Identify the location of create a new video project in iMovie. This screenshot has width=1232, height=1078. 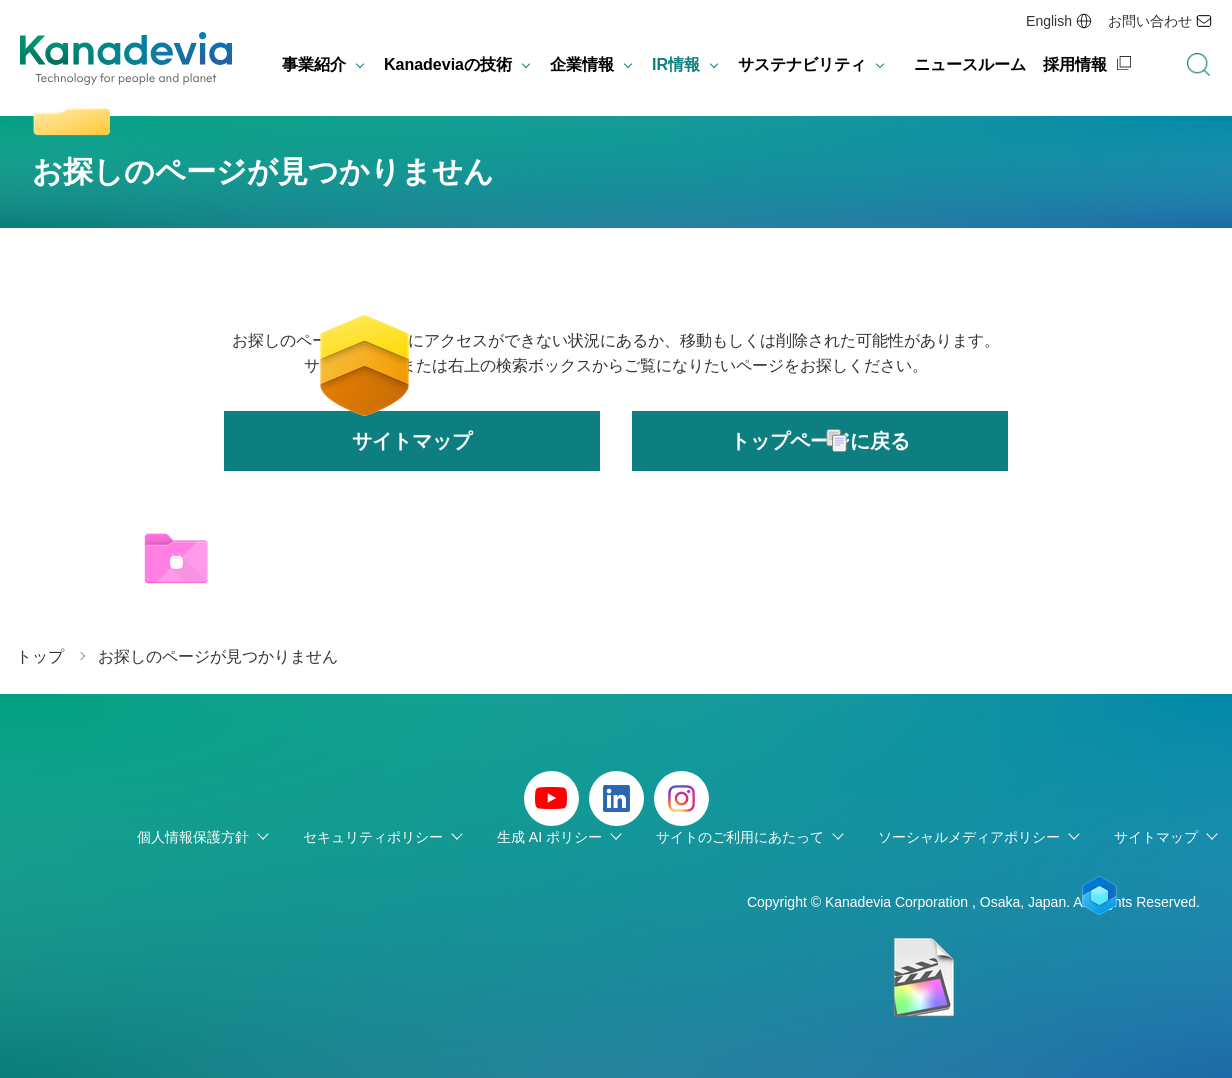
(924, 979).